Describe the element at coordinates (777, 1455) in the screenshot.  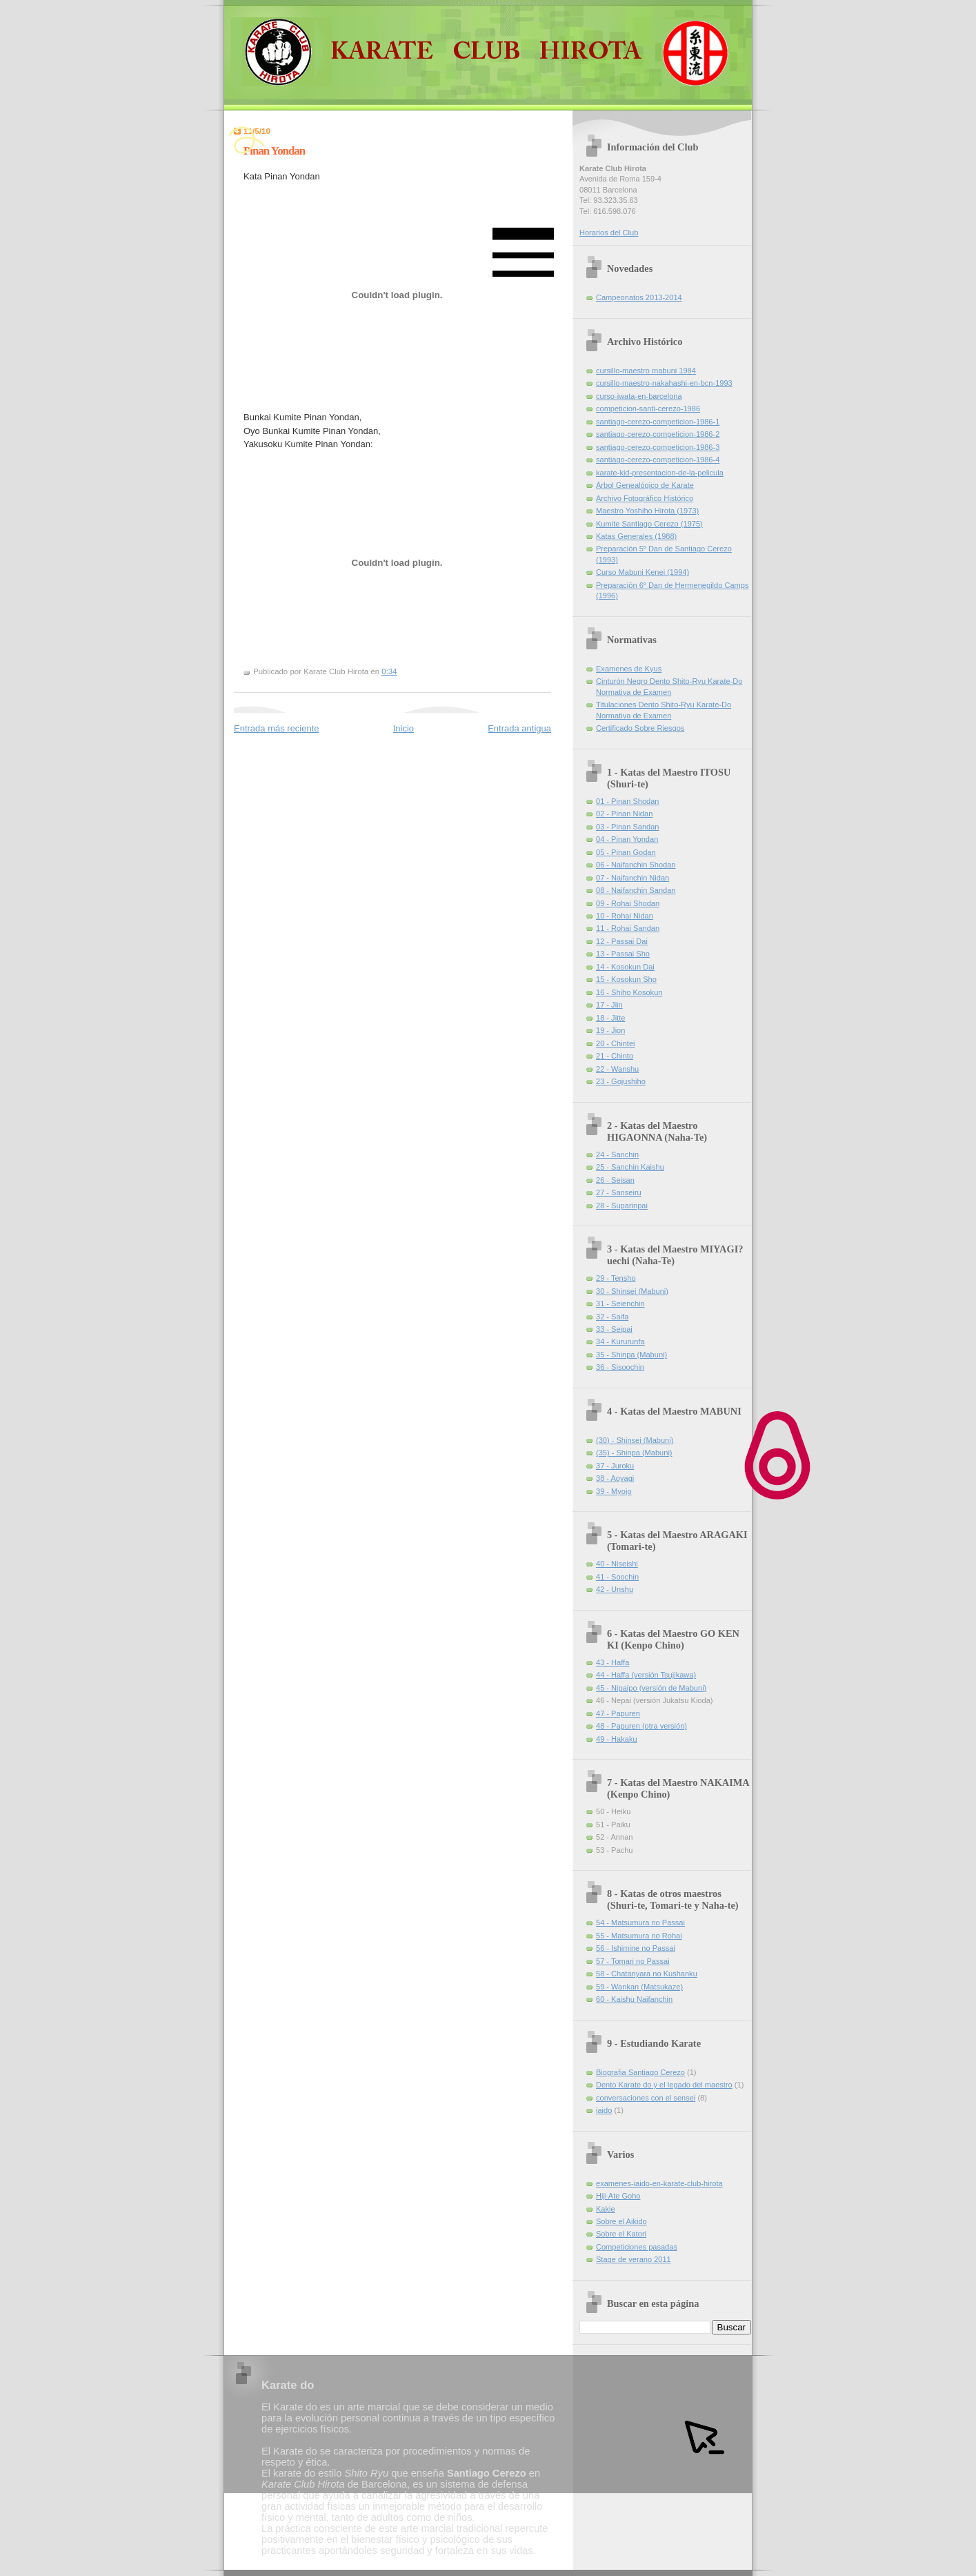
I see `browse healthy food or recipe options` at that location.